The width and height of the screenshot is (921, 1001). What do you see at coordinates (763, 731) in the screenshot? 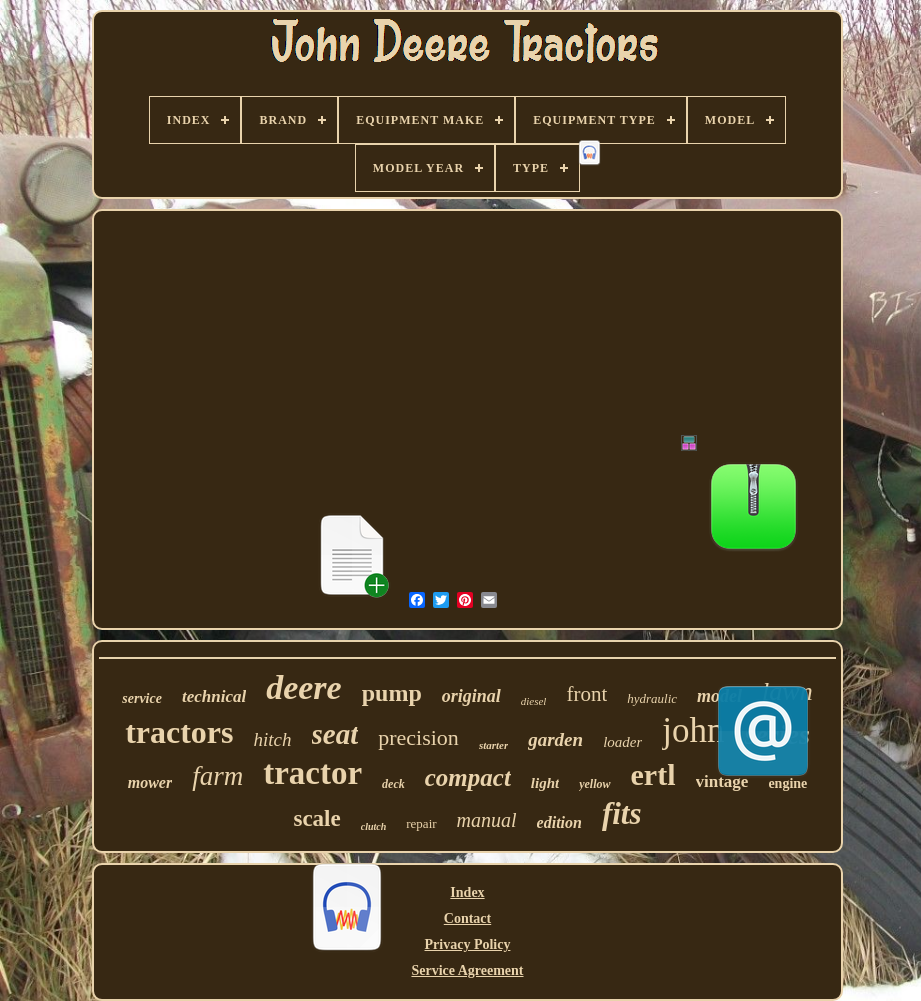
I see `access online accounts settings` at bounding box center [763, 731].